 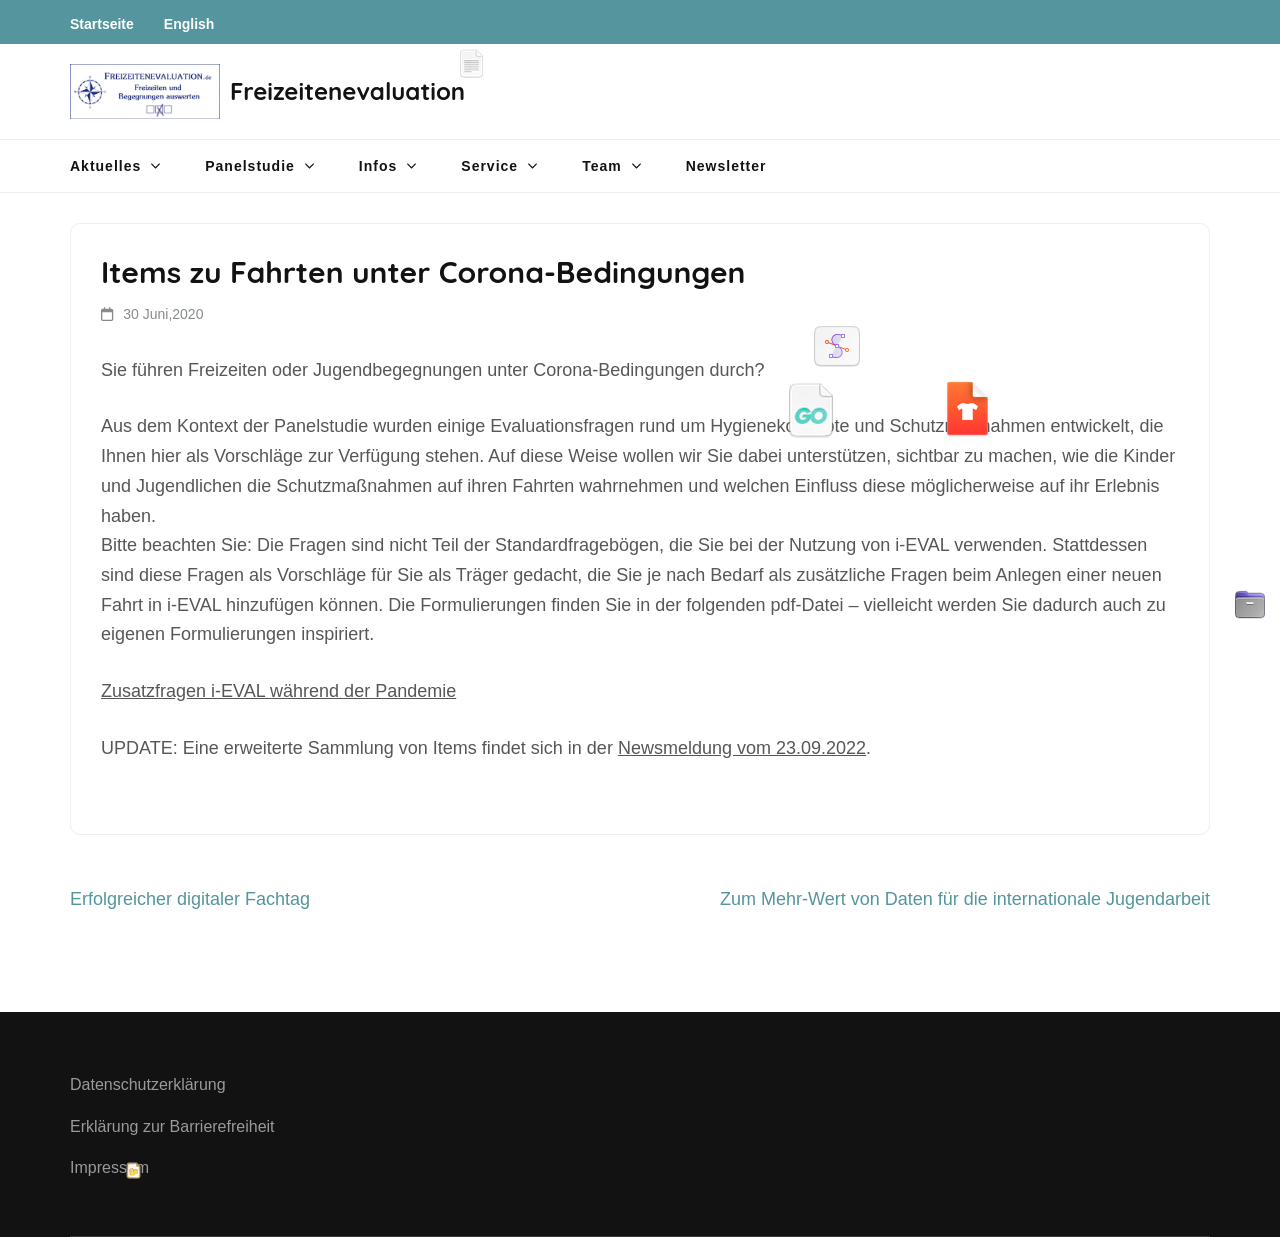 I want to click on open file manager application, so click(x=1250, y=604).